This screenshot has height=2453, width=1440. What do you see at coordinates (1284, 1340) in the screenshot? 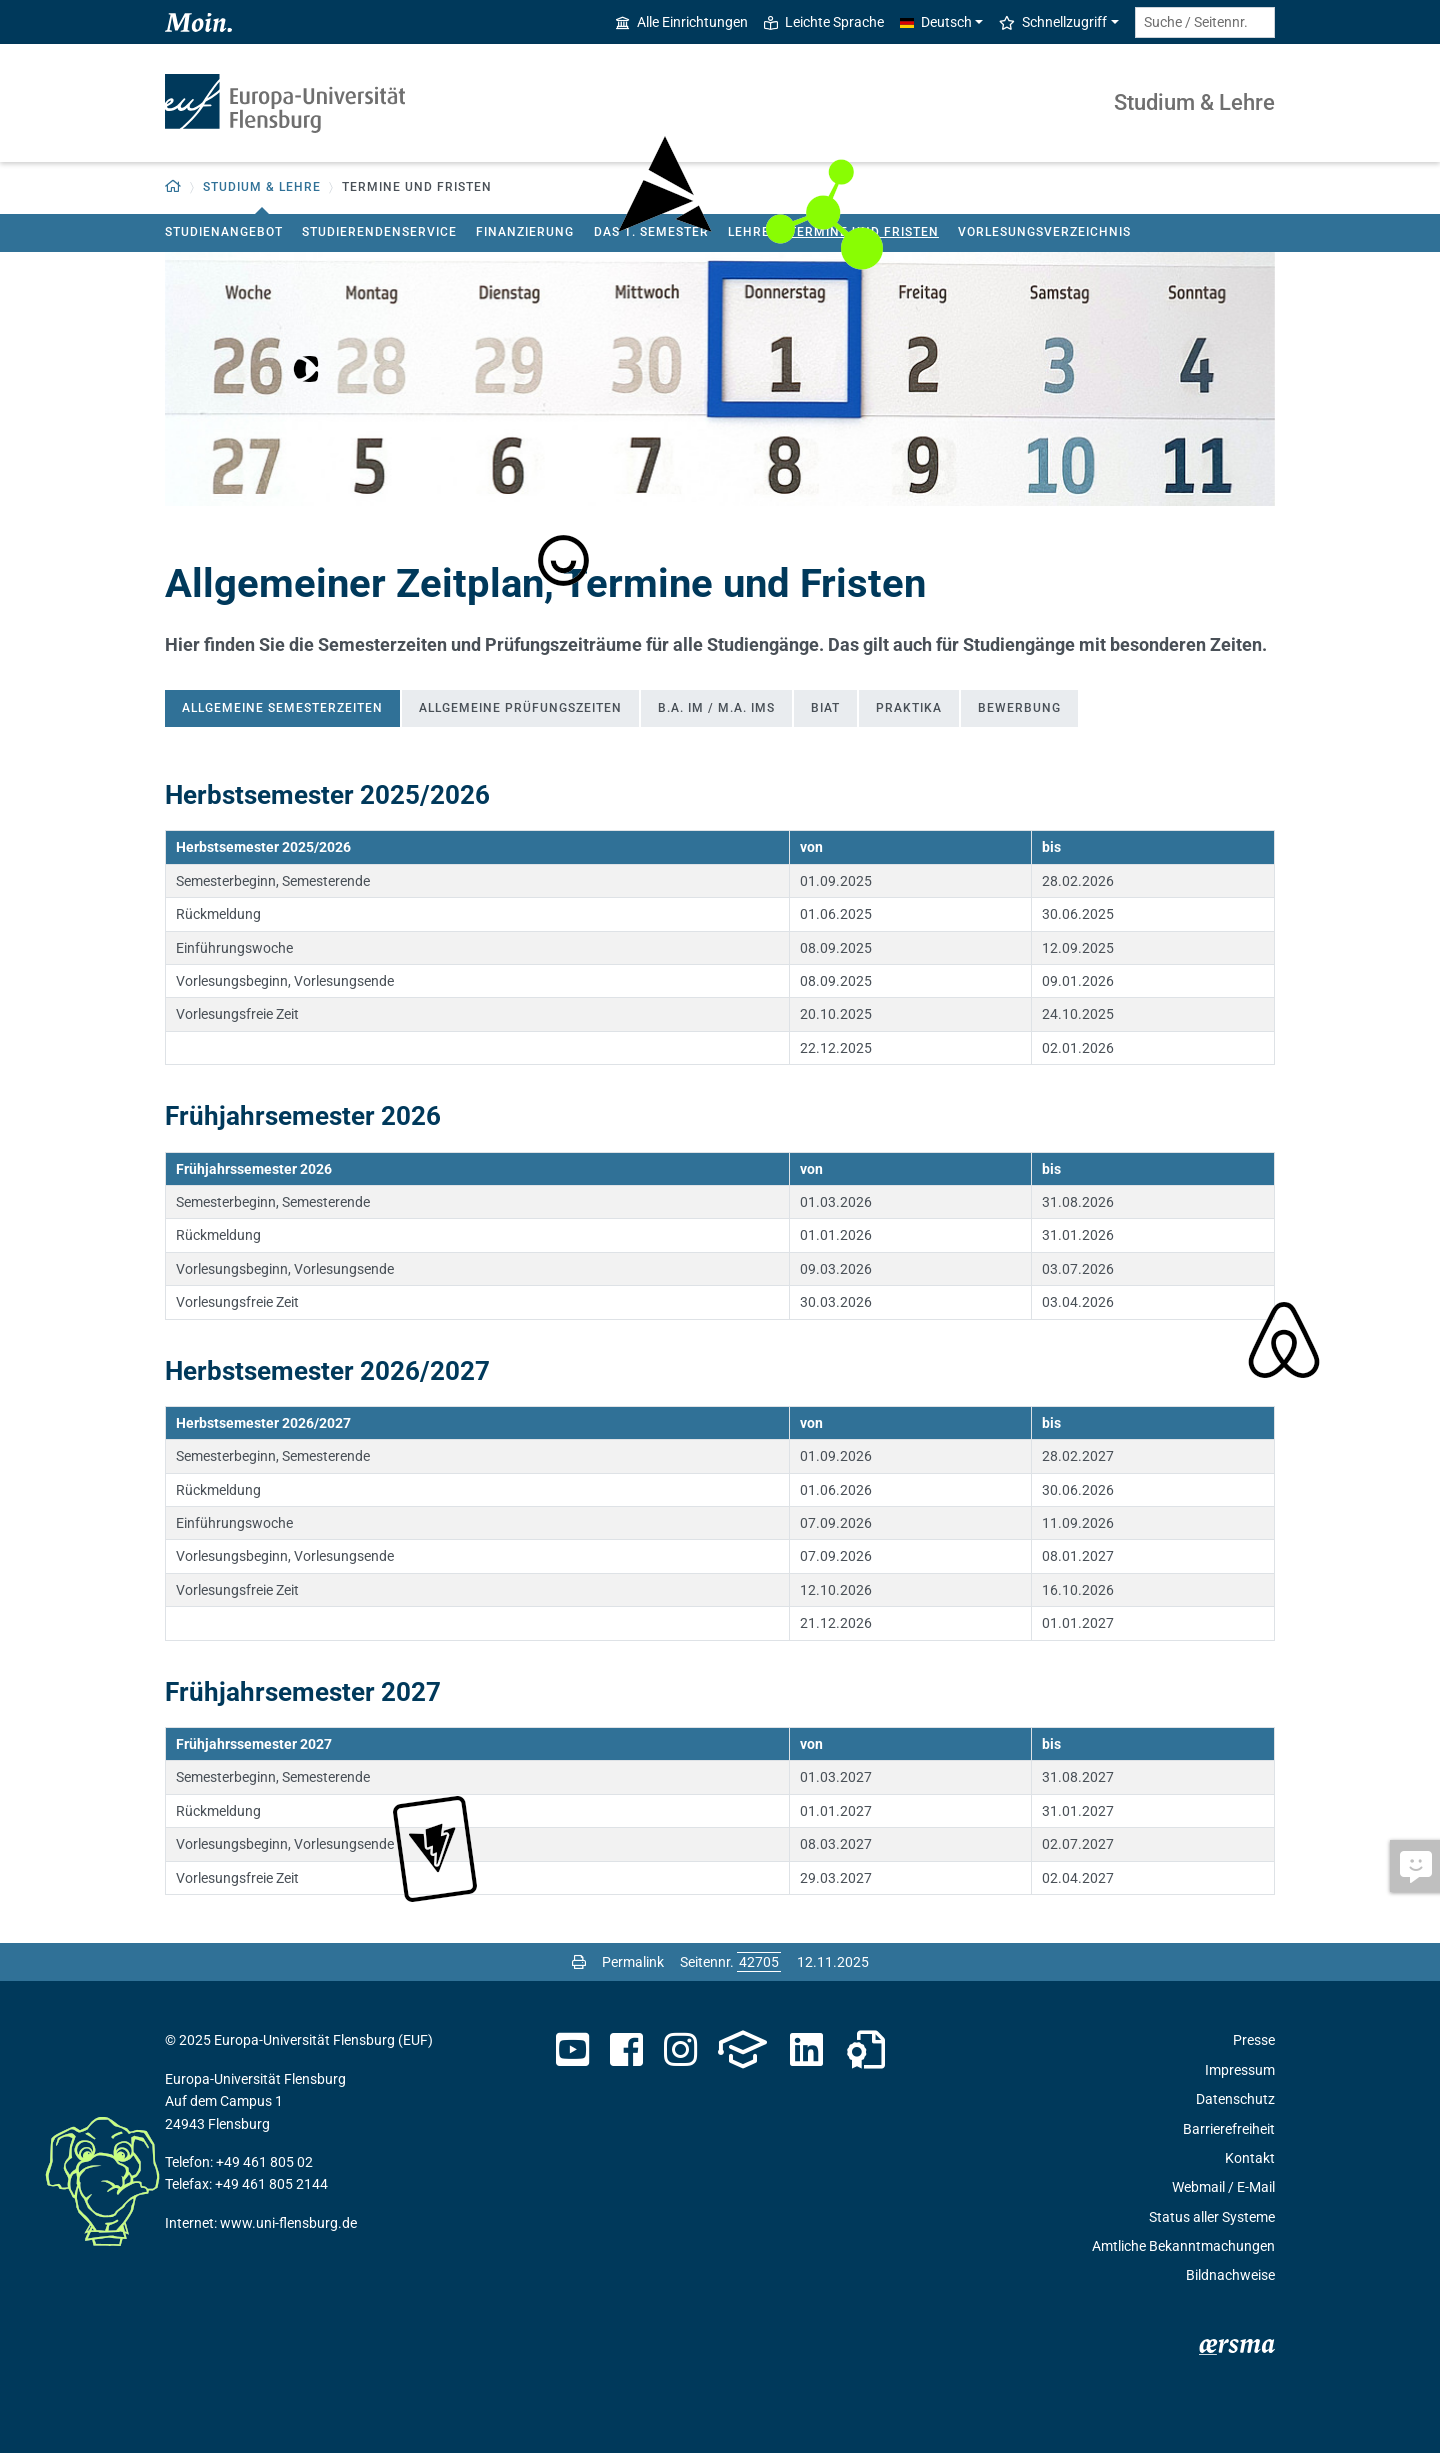
I see `open the Airbnb app` at bounding box center [1284, 1340].